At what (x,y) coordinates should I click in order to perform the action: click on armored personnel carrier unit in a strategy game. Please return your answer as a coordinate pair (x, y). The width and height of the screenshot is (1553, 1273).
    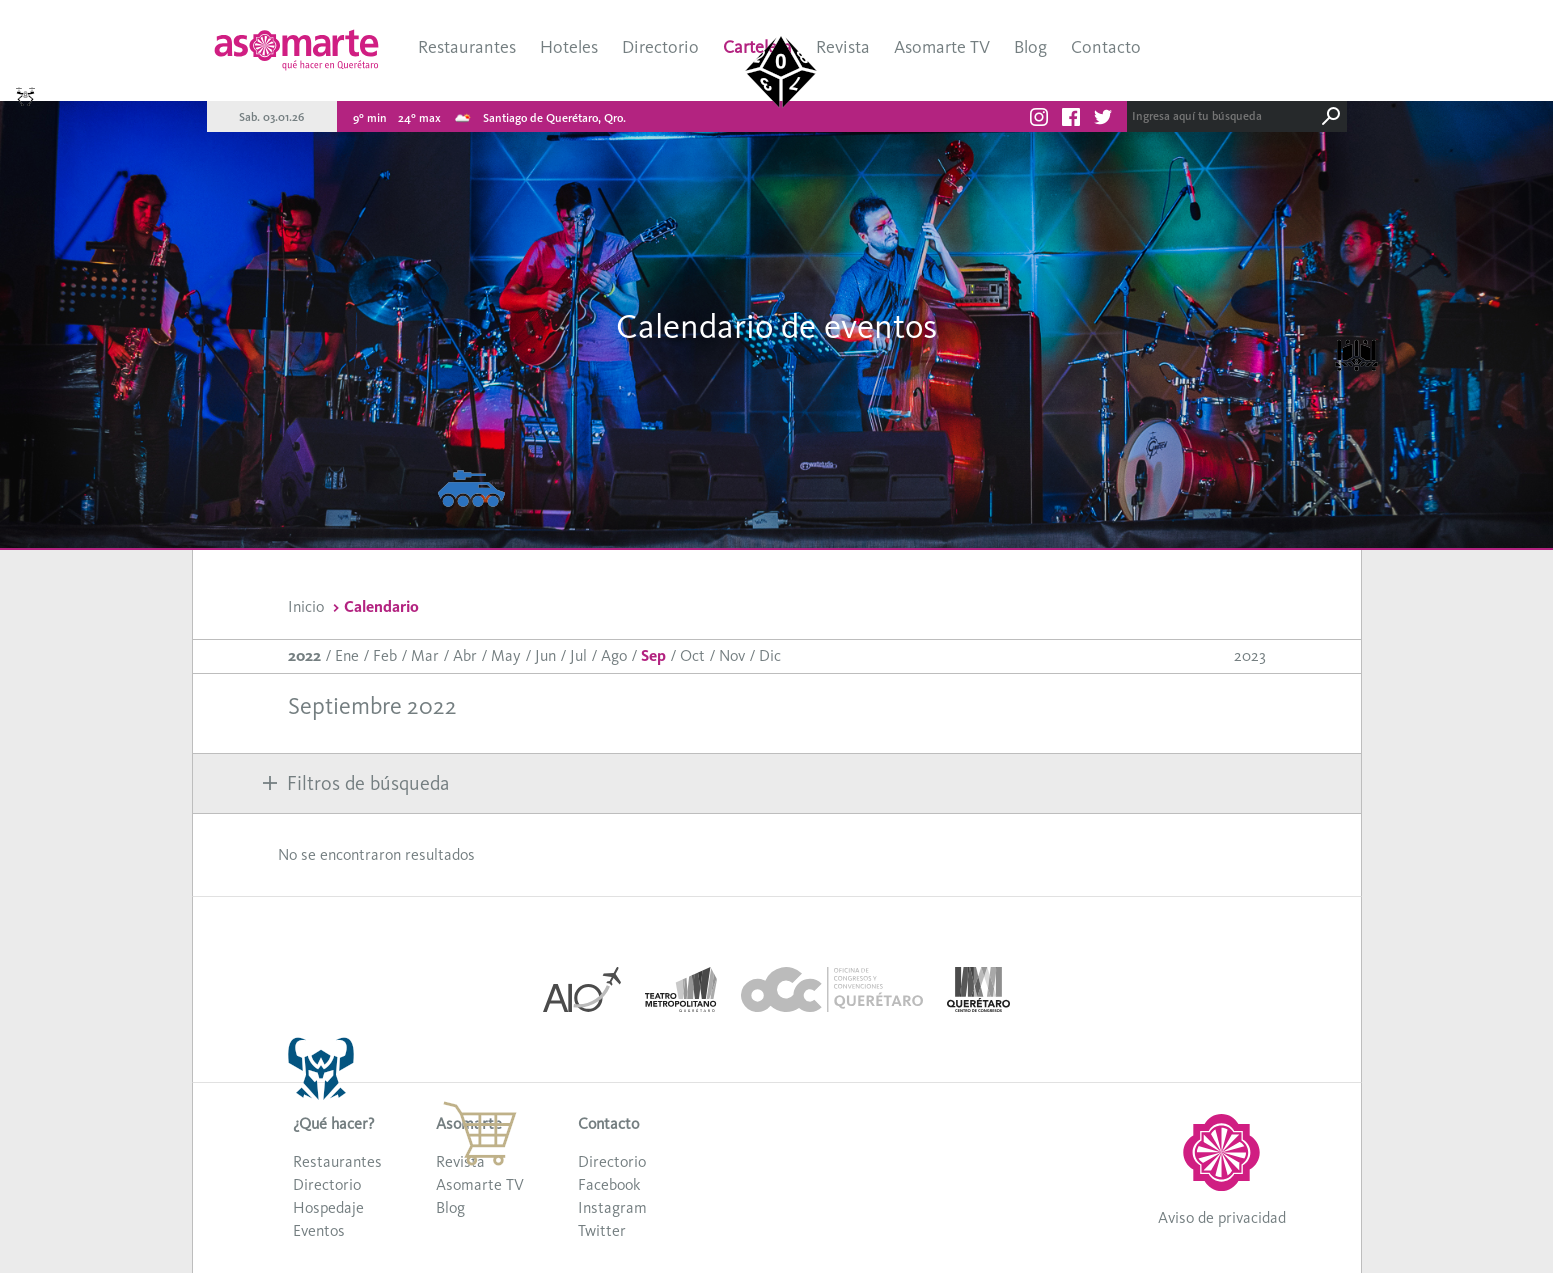
    Looking at the image, I should click on (471, 488).